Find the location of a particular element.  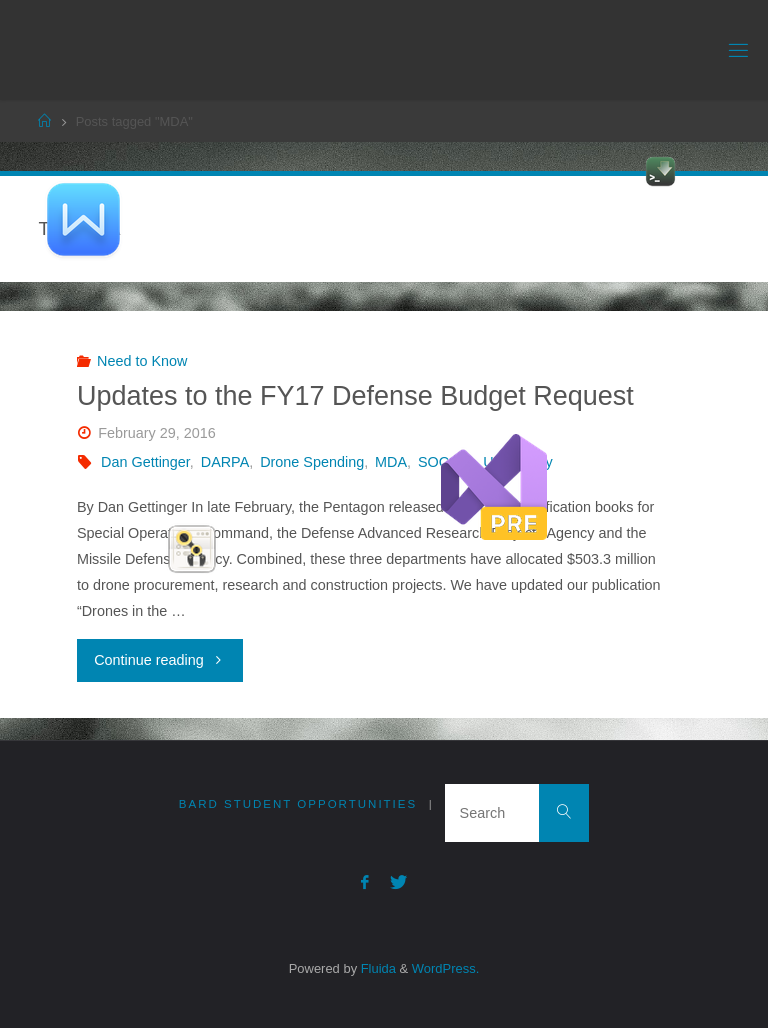

open visual studio preview application is located at coordinates (494, 487).